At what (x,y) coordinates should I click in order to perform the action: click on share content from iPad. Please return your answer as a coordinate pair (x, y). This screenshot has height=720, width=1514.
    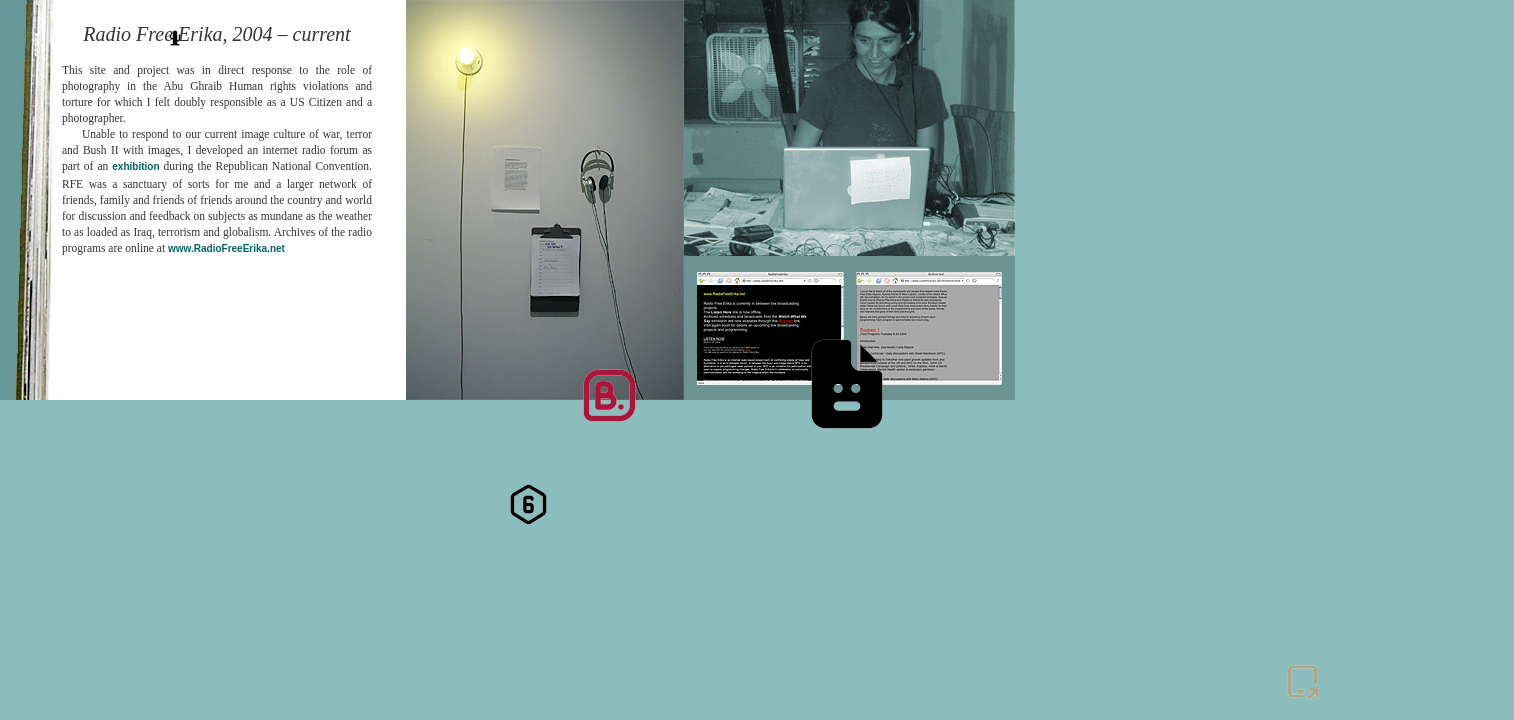
    Looking at the image, I should click on (1302, 681).